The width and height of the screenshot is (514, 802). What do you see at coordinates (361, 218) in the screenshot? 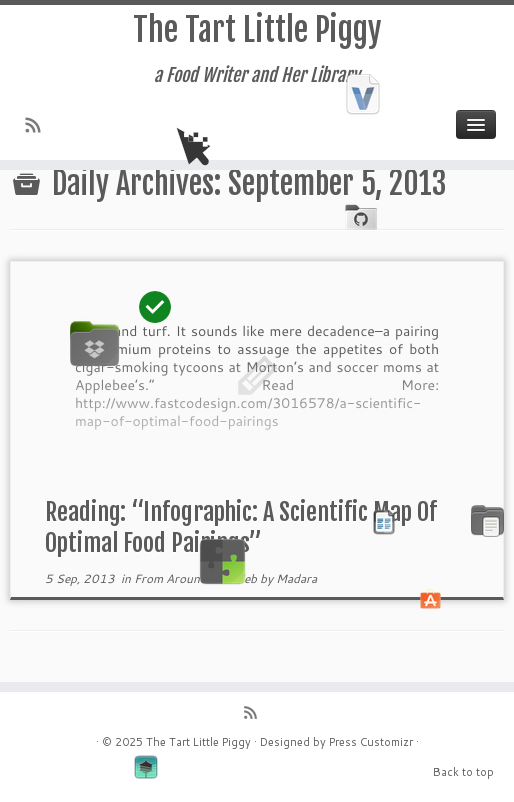
I see `open github repository folder` at bounding box center [361, 218].